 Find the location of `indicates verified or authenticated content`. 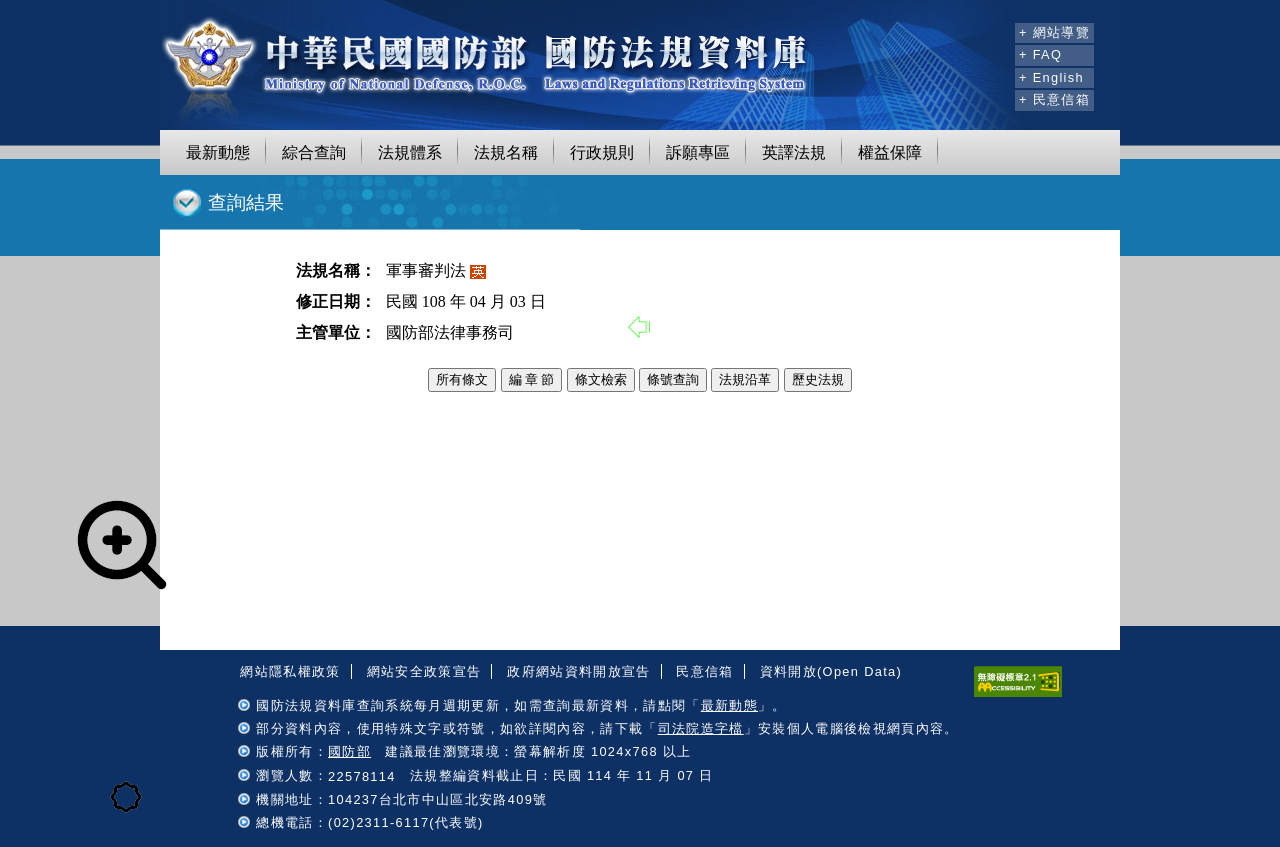

indicates verified or authenticated content is located at coordinates (126, 797).